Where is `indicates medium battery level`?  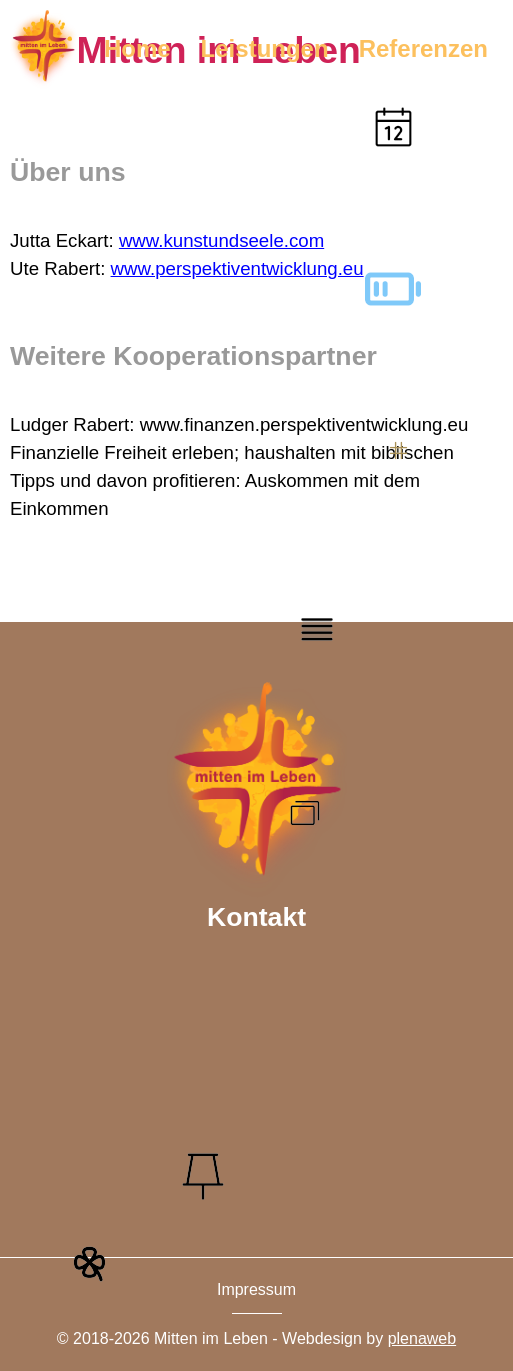 indicates medium battery level is located at coordinates (393, 289).